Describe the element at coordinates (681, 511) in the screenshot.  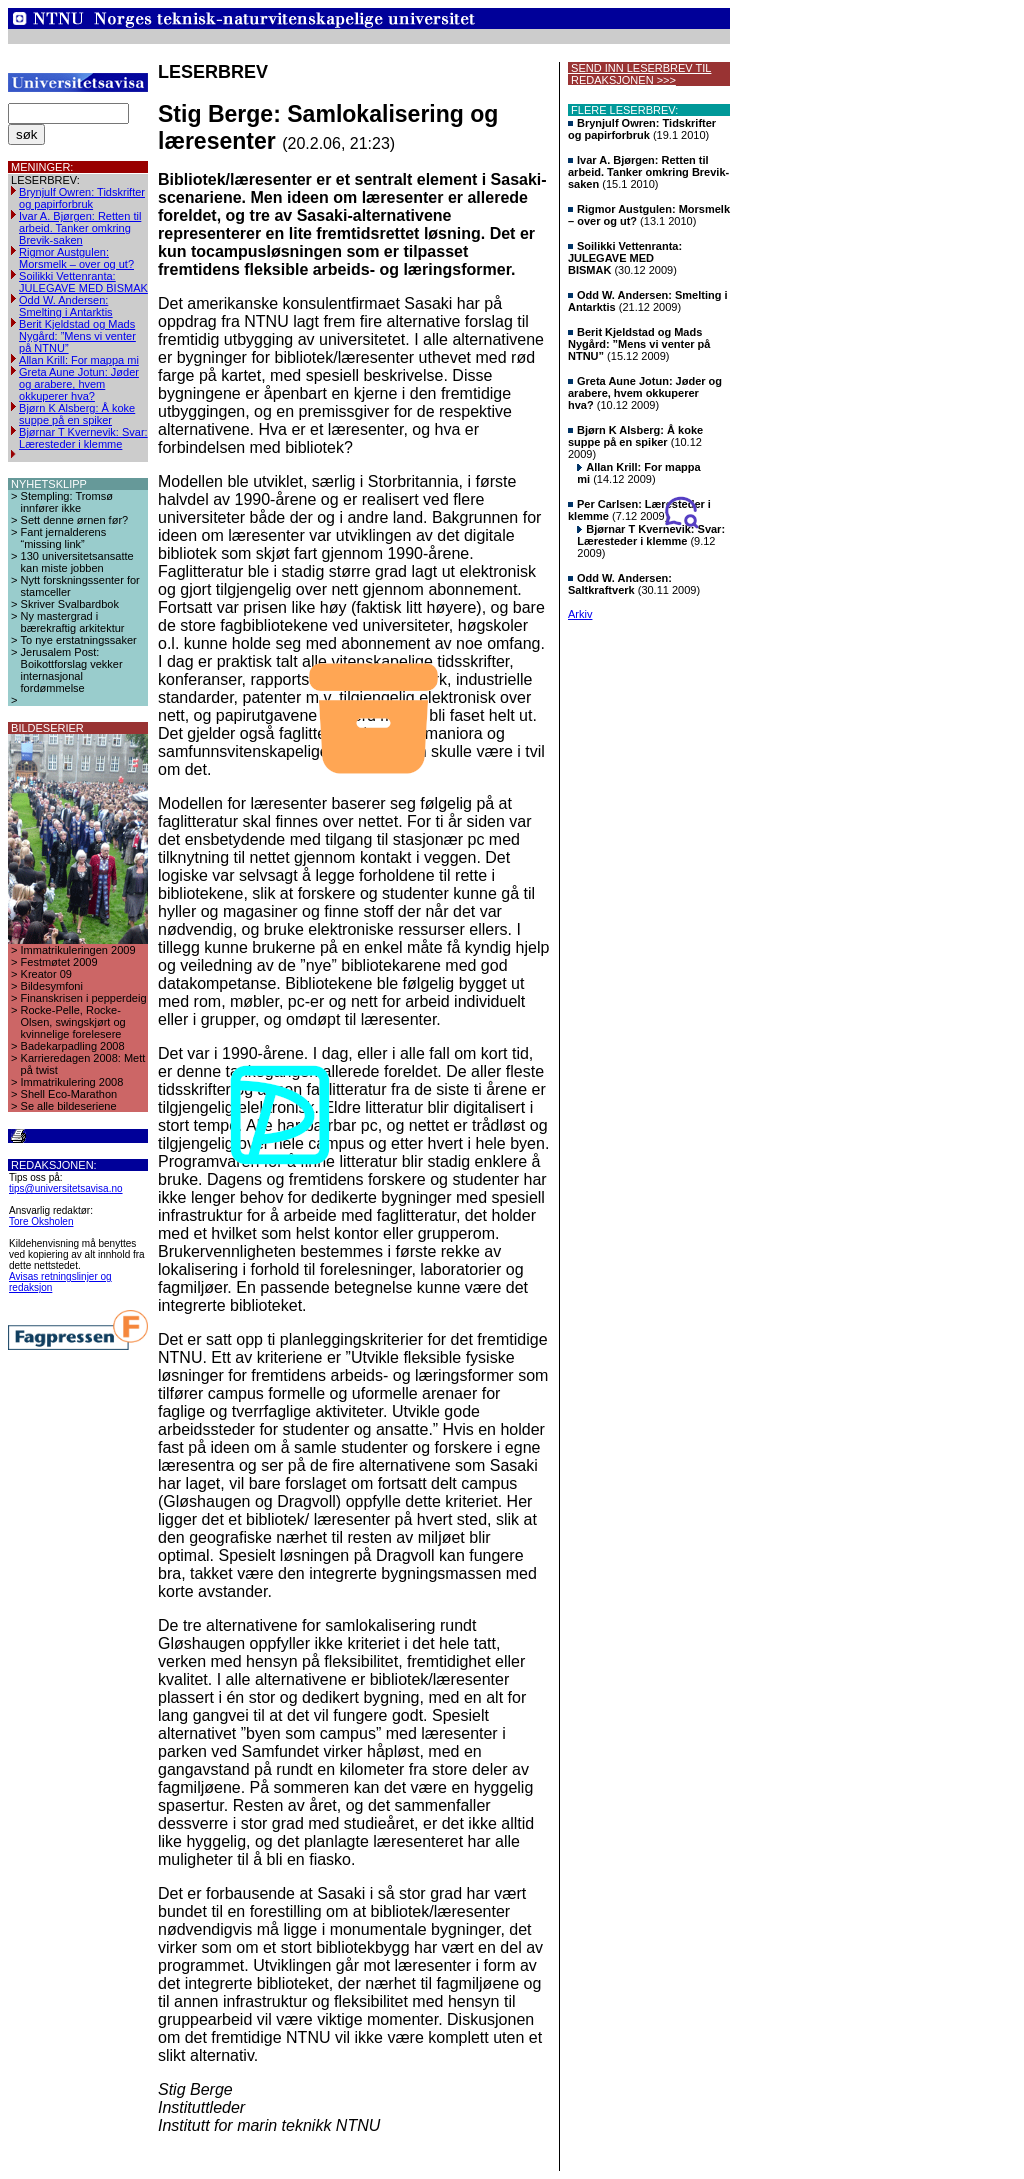
I see `search through your messages` at that location.